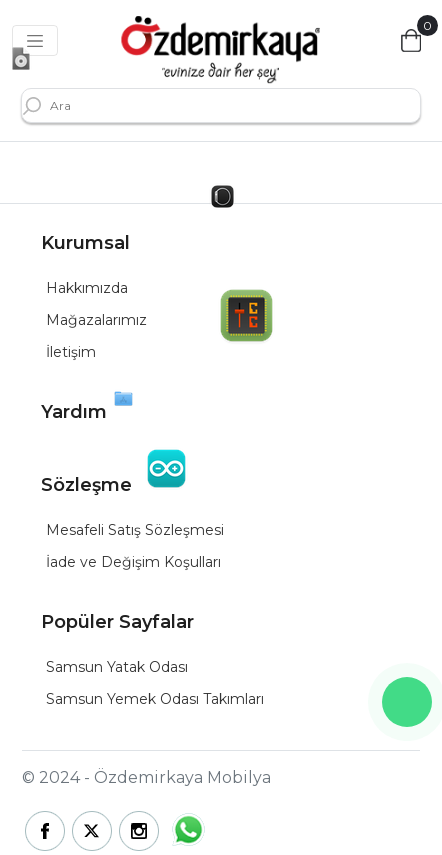 The image size is (442, 855). What do you see at coordinates (166, 468) in the screenshot?
I see `open the Arduino IDE application` at bounding box center [166, 468].